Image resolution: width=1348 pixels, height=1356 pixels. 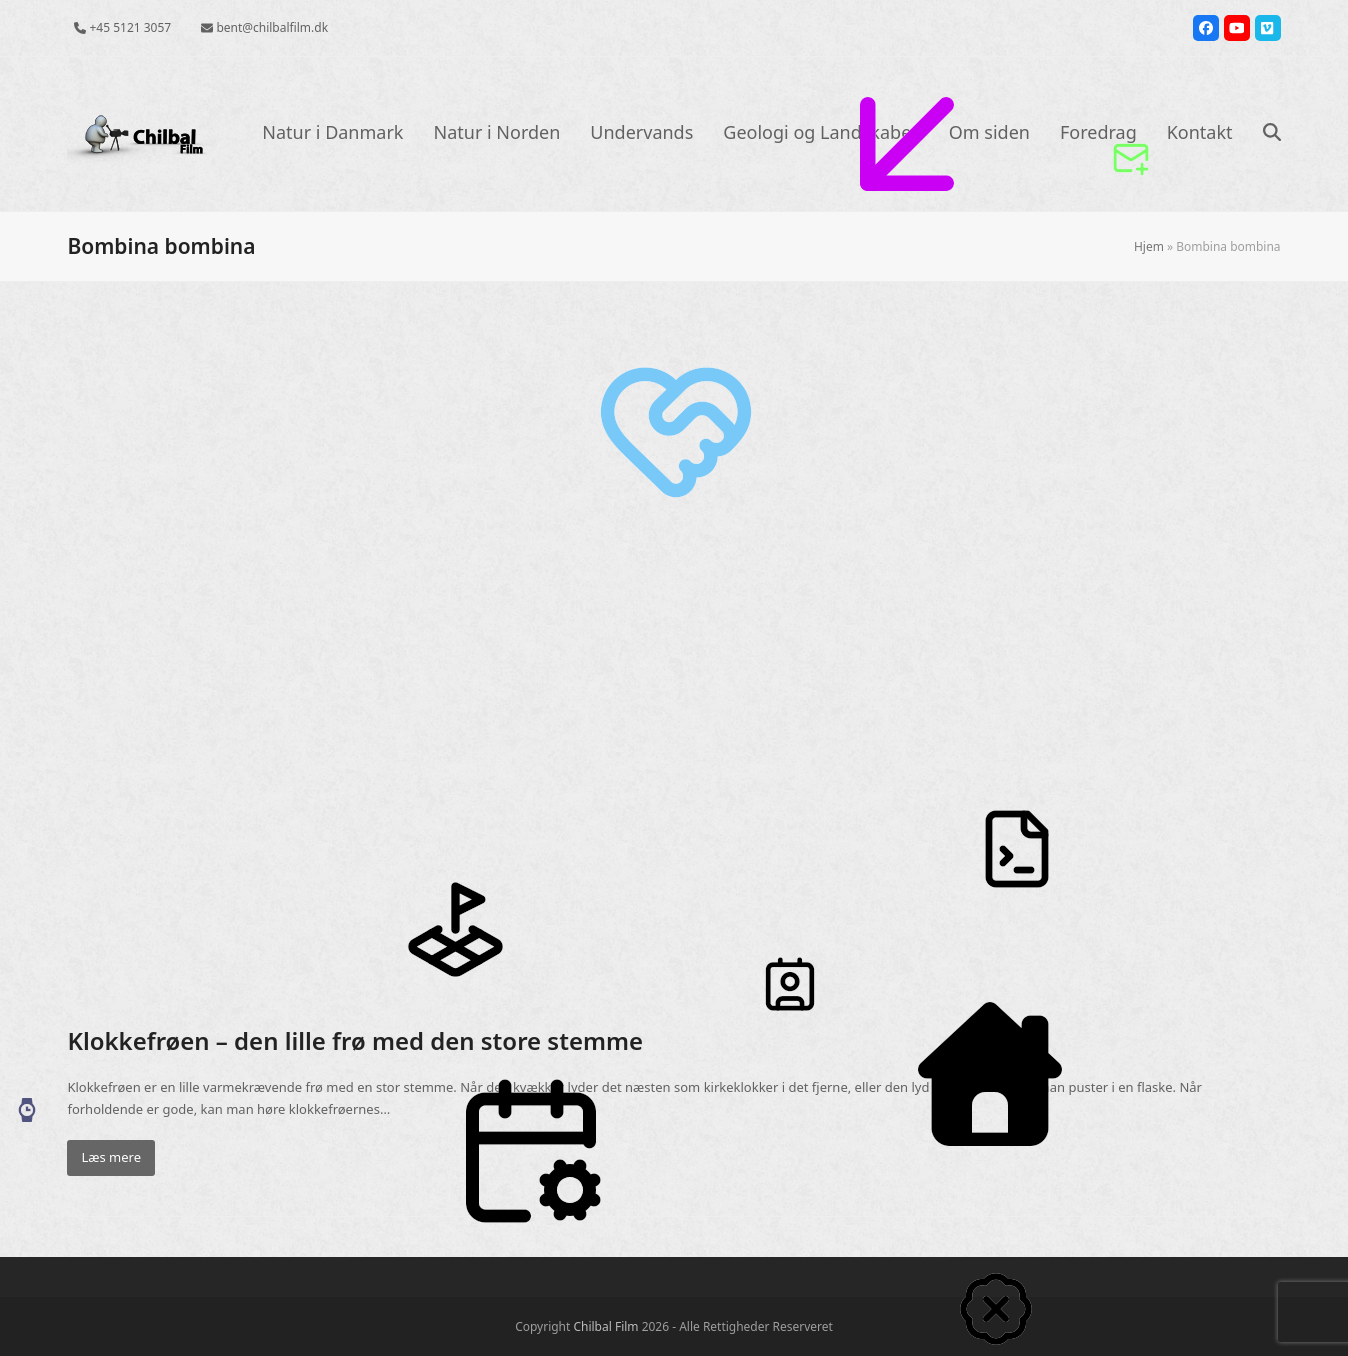 I want to click on view time or clock settings, so click(x=27, y=1110).